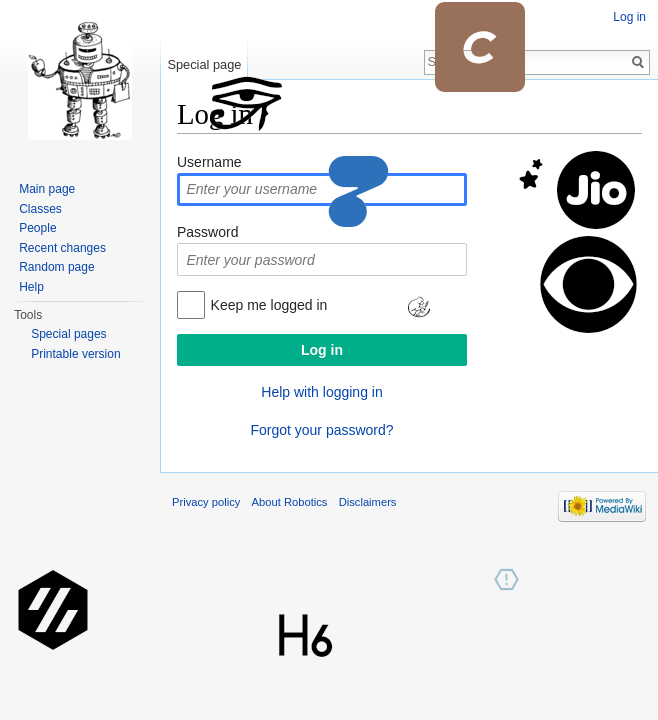  What do you see at coordinates (419, 307) in the screenshot?
I see `visit the CodeMirror website or documentation` at bounding box center [419, 307].